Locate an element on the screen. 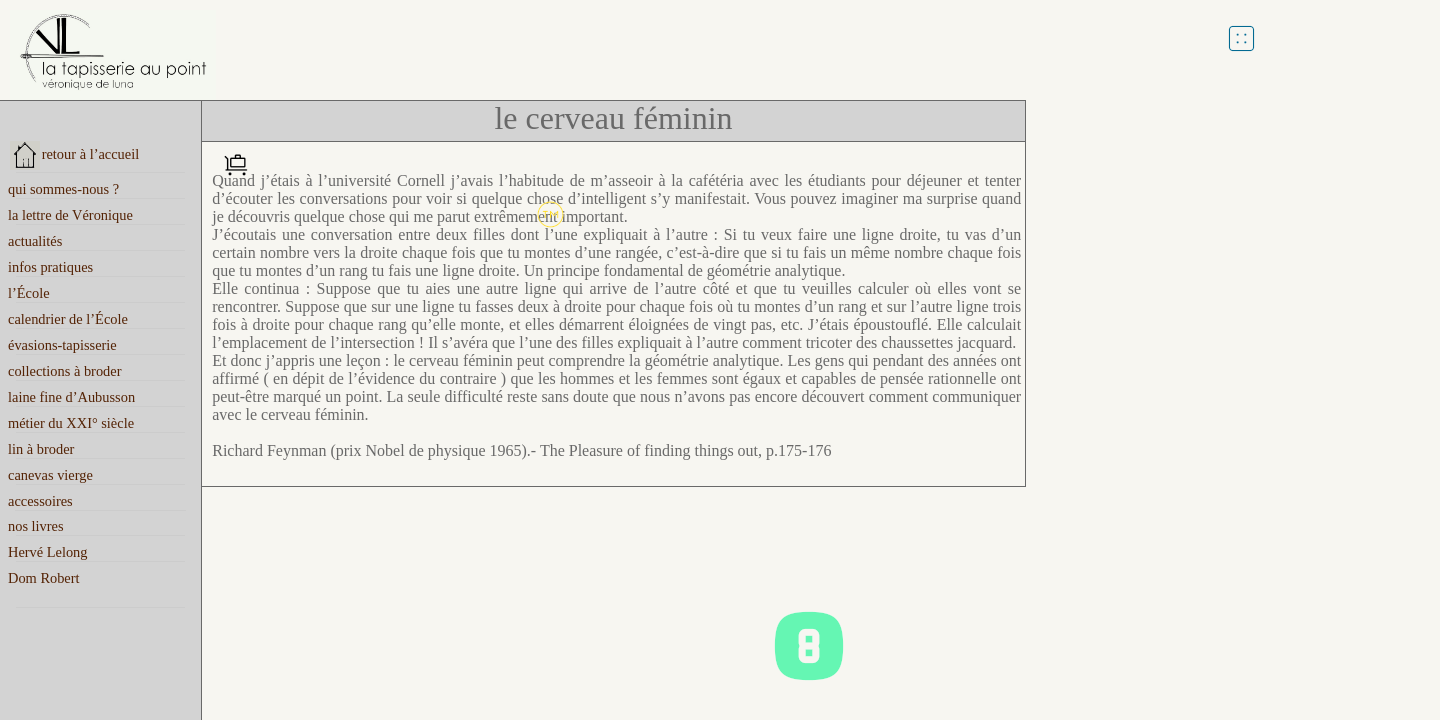  randomize or shuffle content is located at coordinates (1241, 38).